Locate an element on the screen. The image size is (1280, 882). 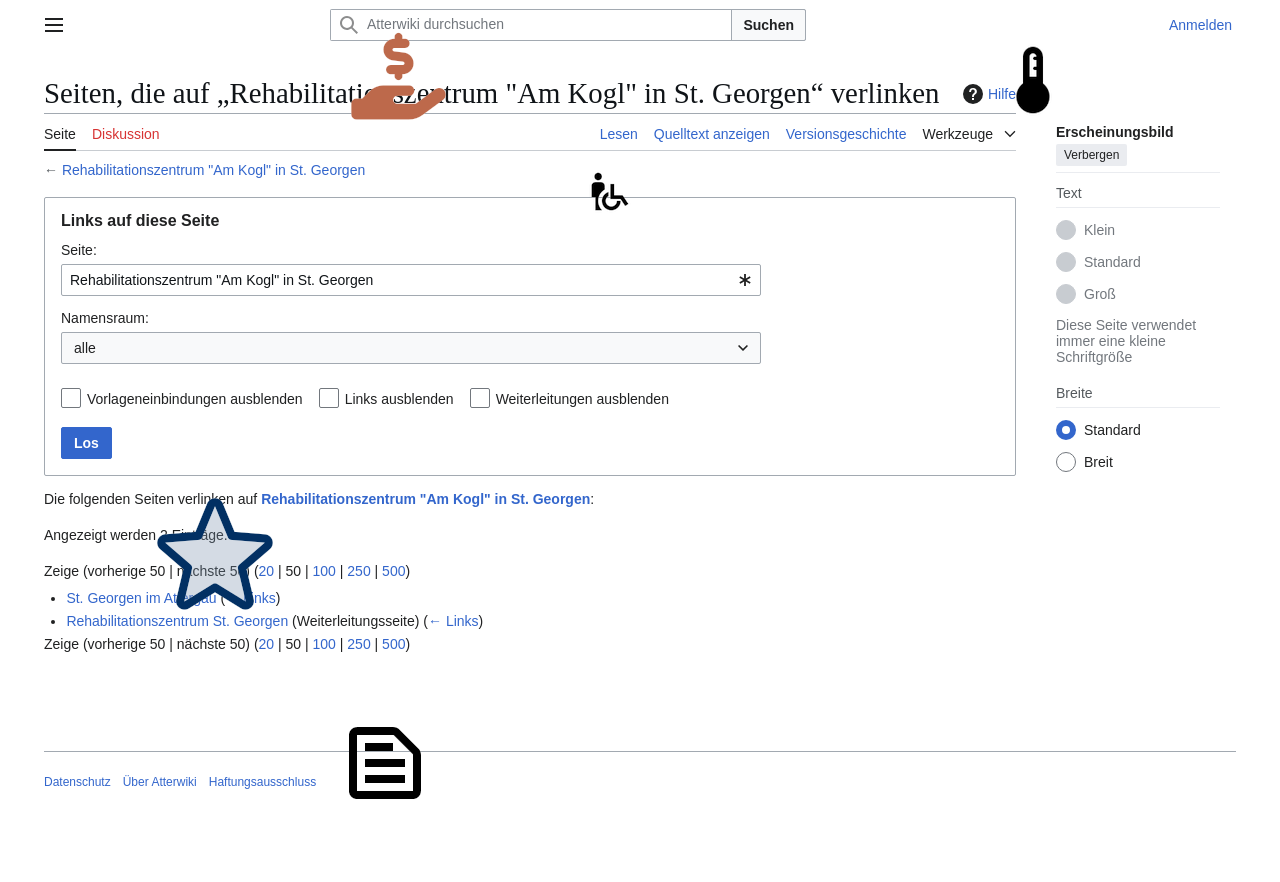
wheelchair pickup location is located at coordinates (608, 191).